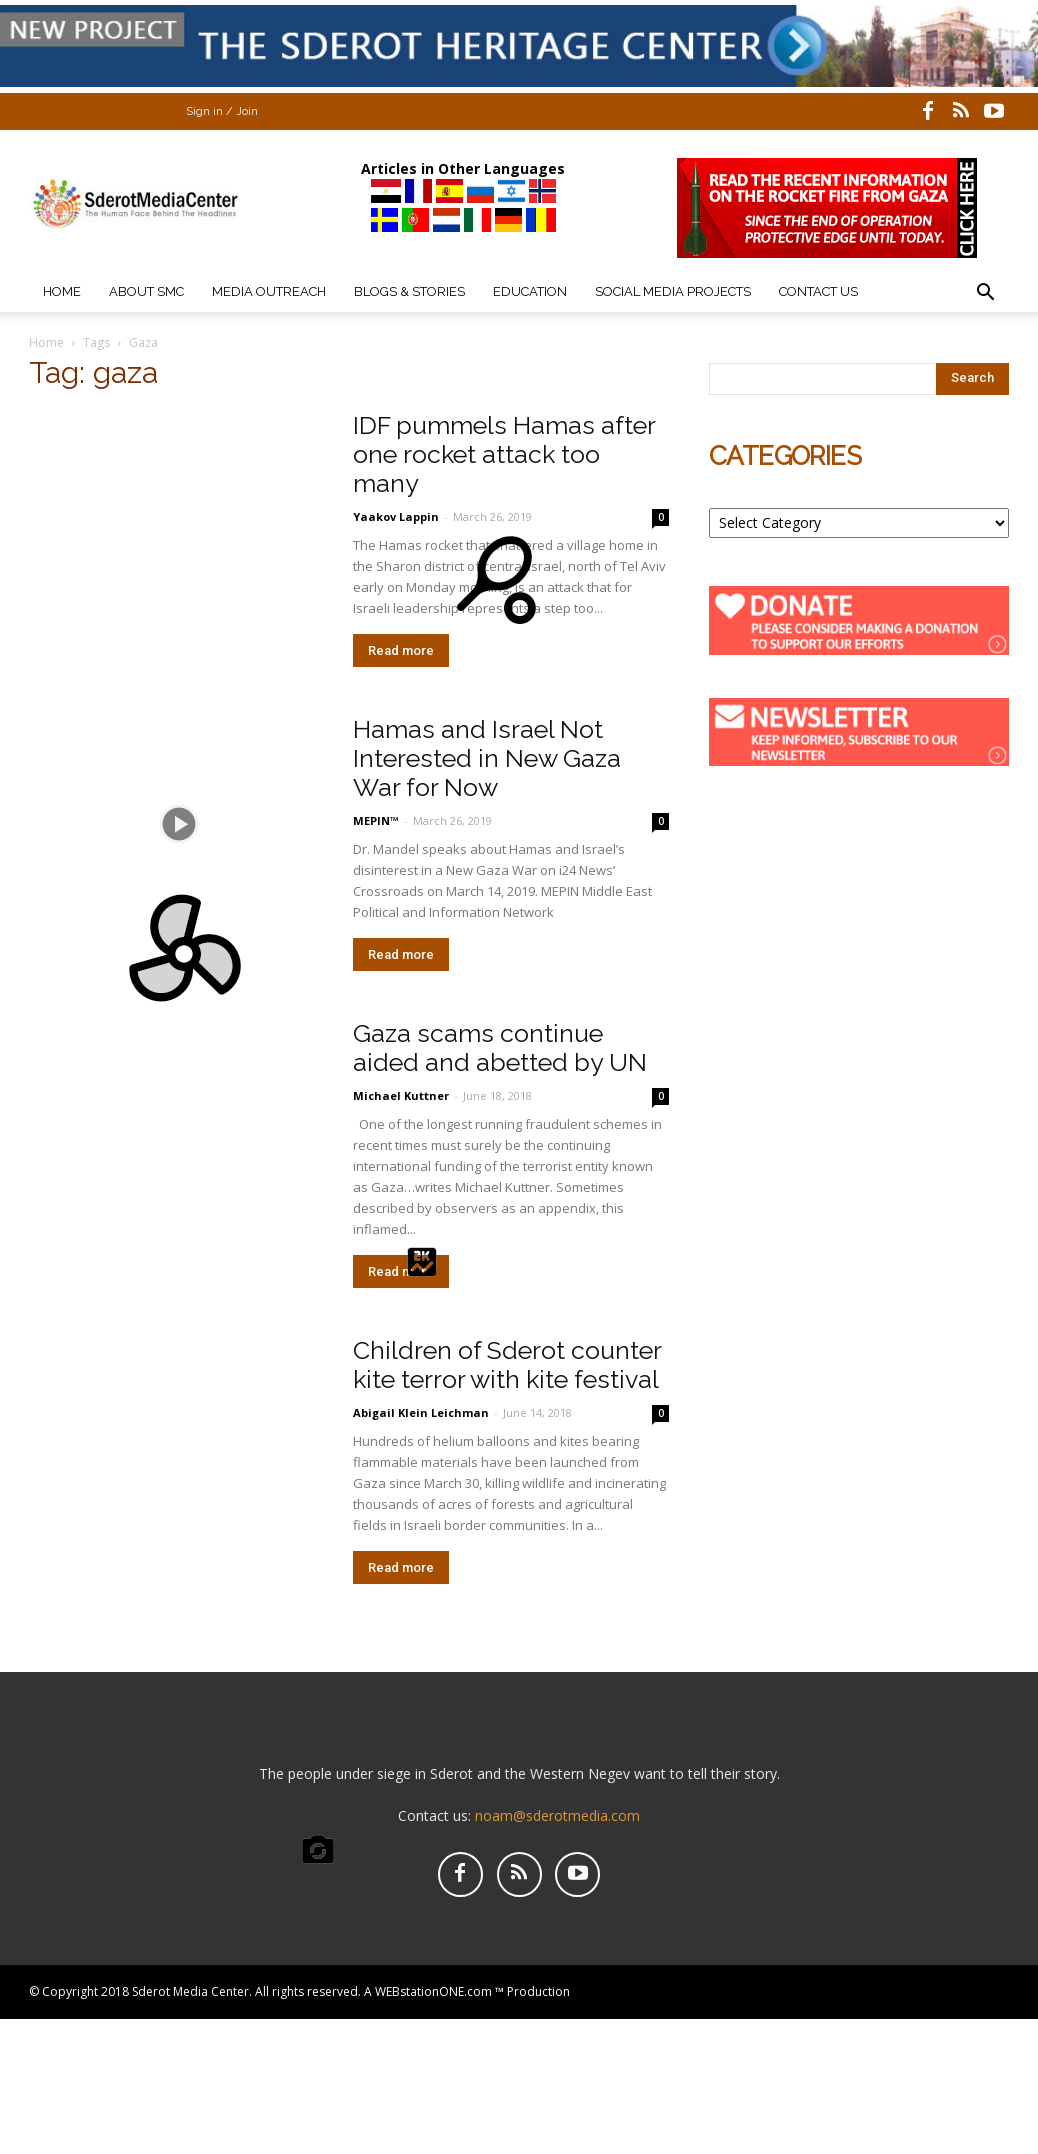 This screenshot has height=2154, width=1038. Describe the element at coordinates (184, 954) in the screenshot. I see `toggle fan or ventilation settings` at that location.